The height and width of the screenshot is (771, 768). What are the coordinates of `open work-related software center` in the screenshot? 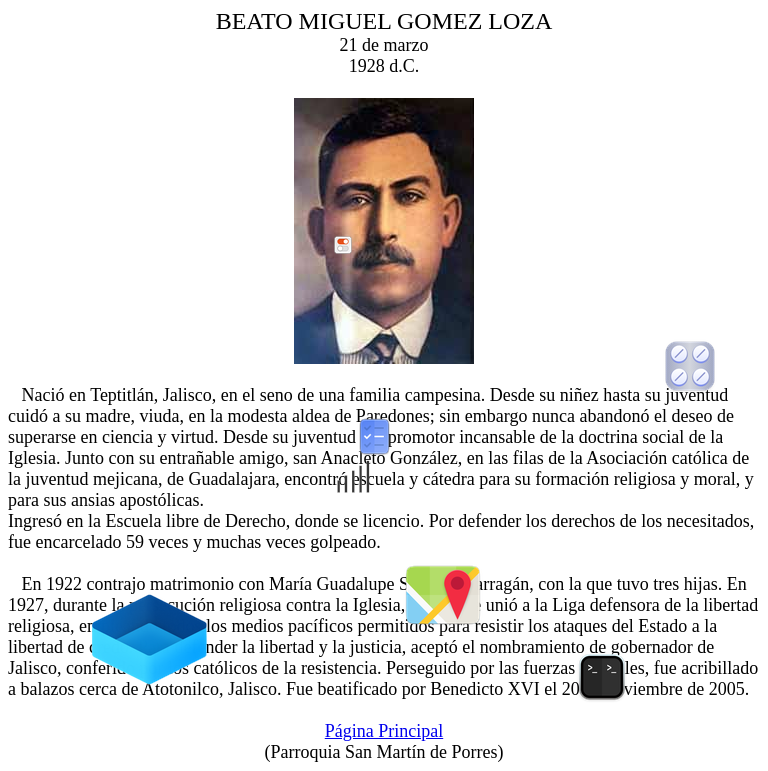 It's located at (374, 436).